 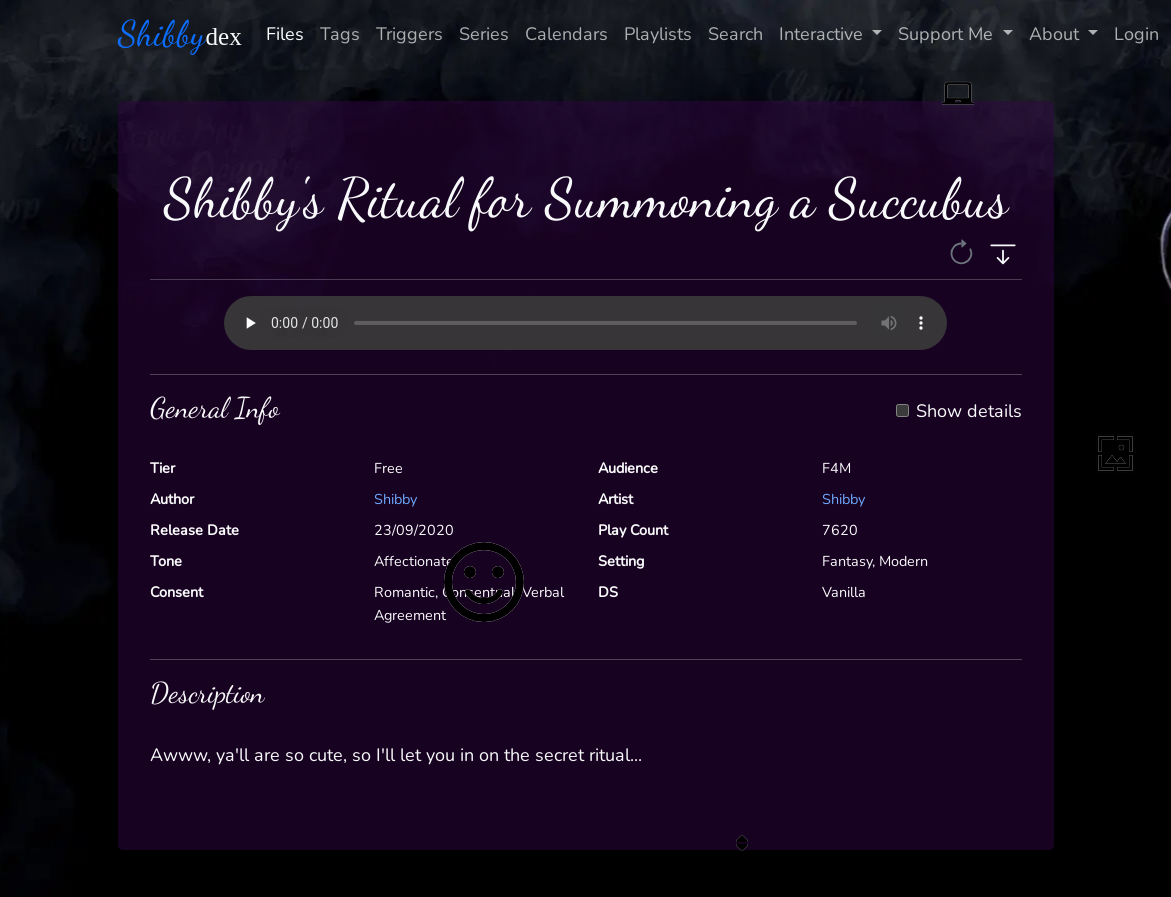 I want to click on add an emoji or reaction to a message, so click(x=484, y=582).